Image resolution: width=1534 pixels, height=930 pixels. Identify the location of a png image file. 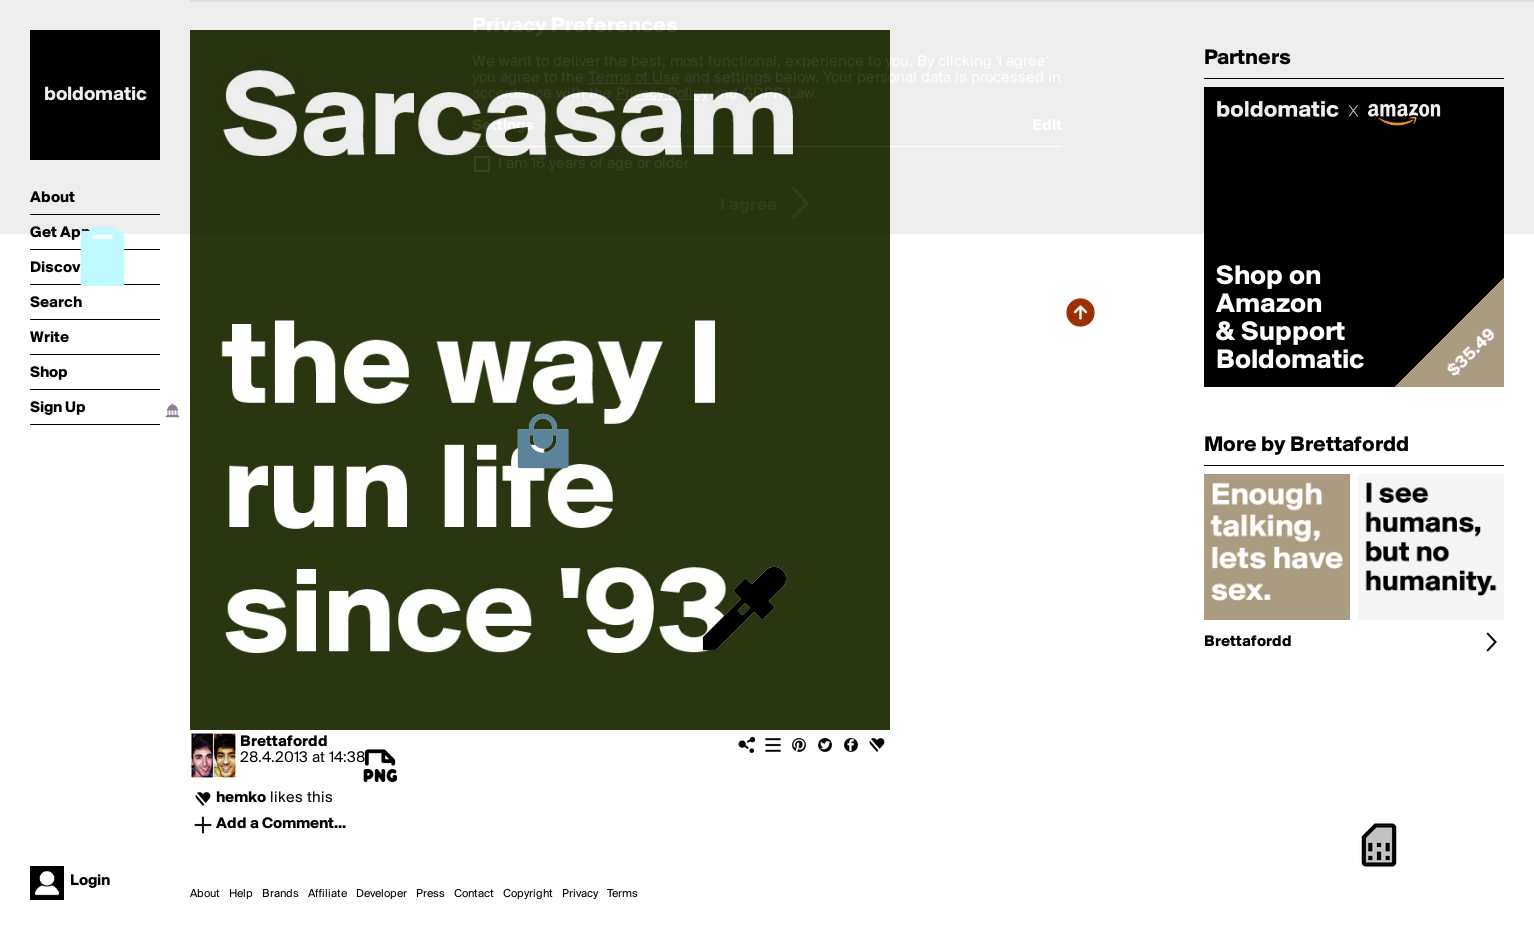
(380, 767).